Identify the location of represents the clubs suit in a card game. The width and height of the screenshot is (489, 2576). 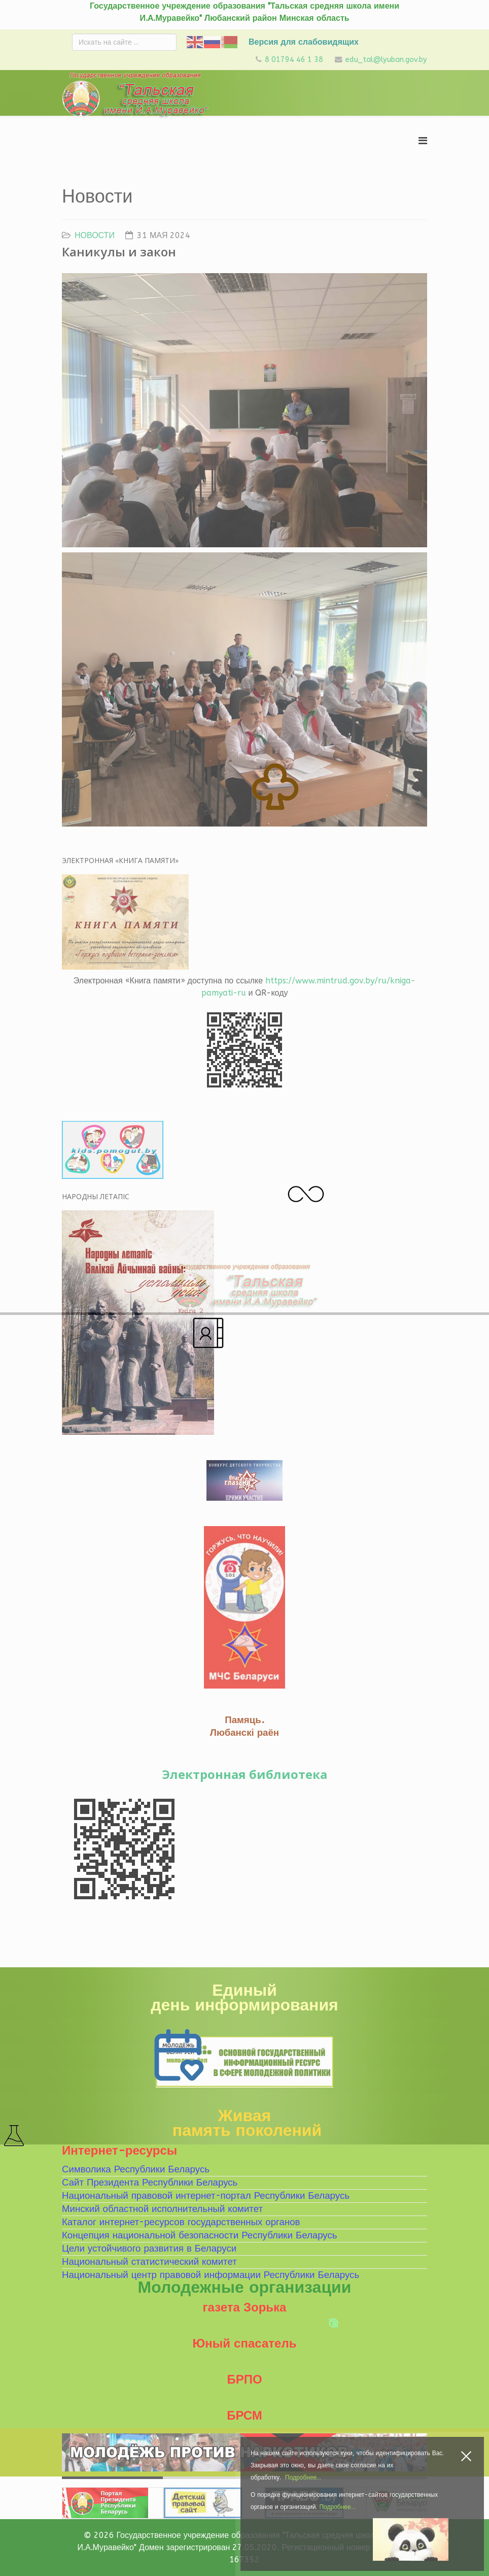
(275, 786).